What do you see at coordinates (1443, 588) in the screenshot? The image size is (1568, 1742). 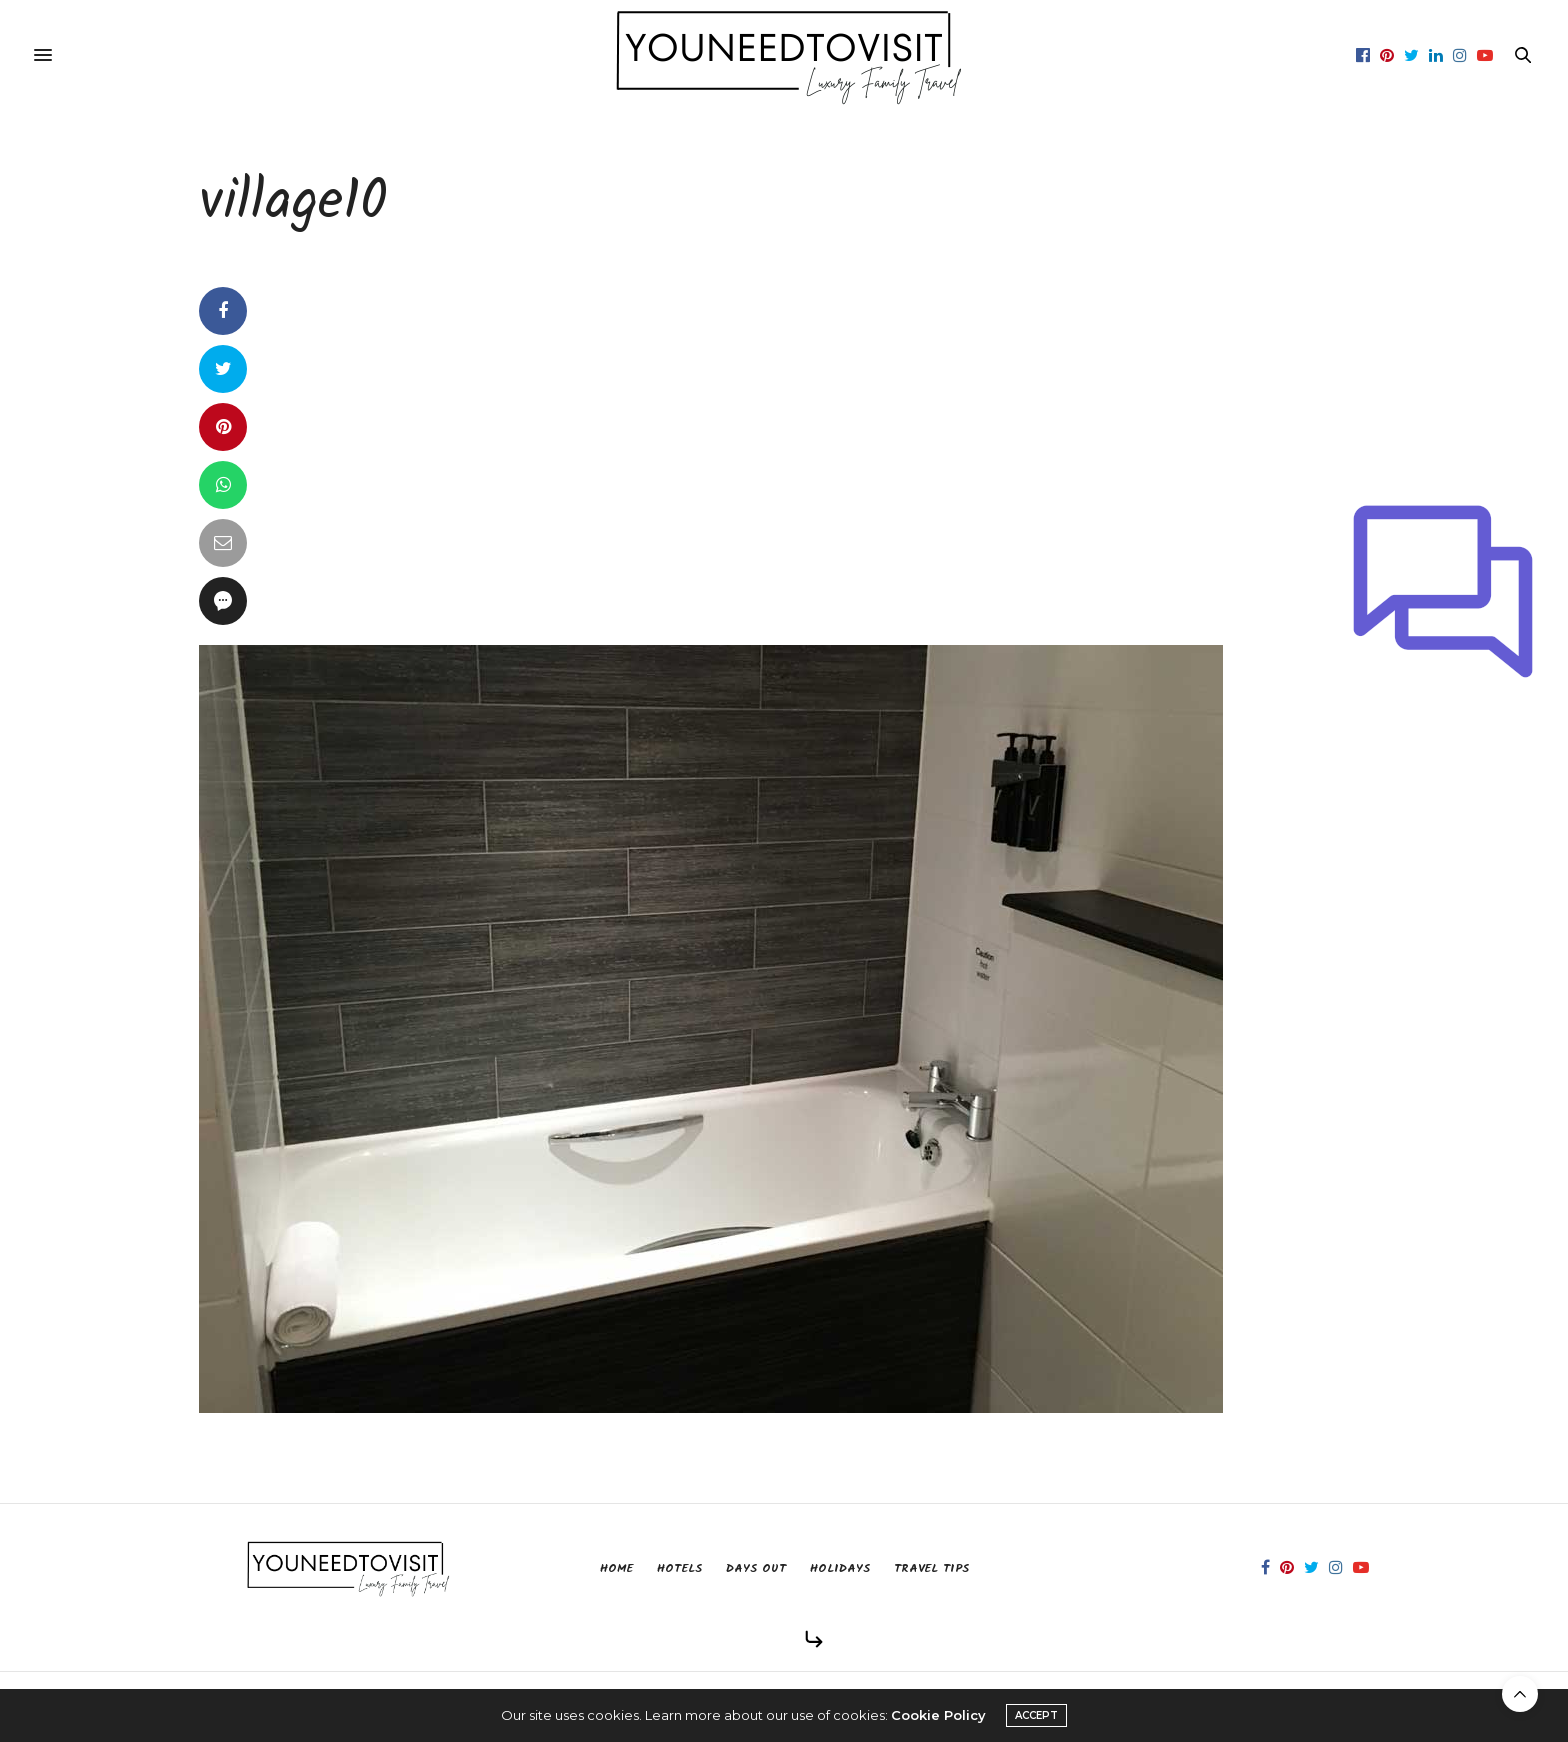 I see `open your conversations` at bounding box center [1443, 588].